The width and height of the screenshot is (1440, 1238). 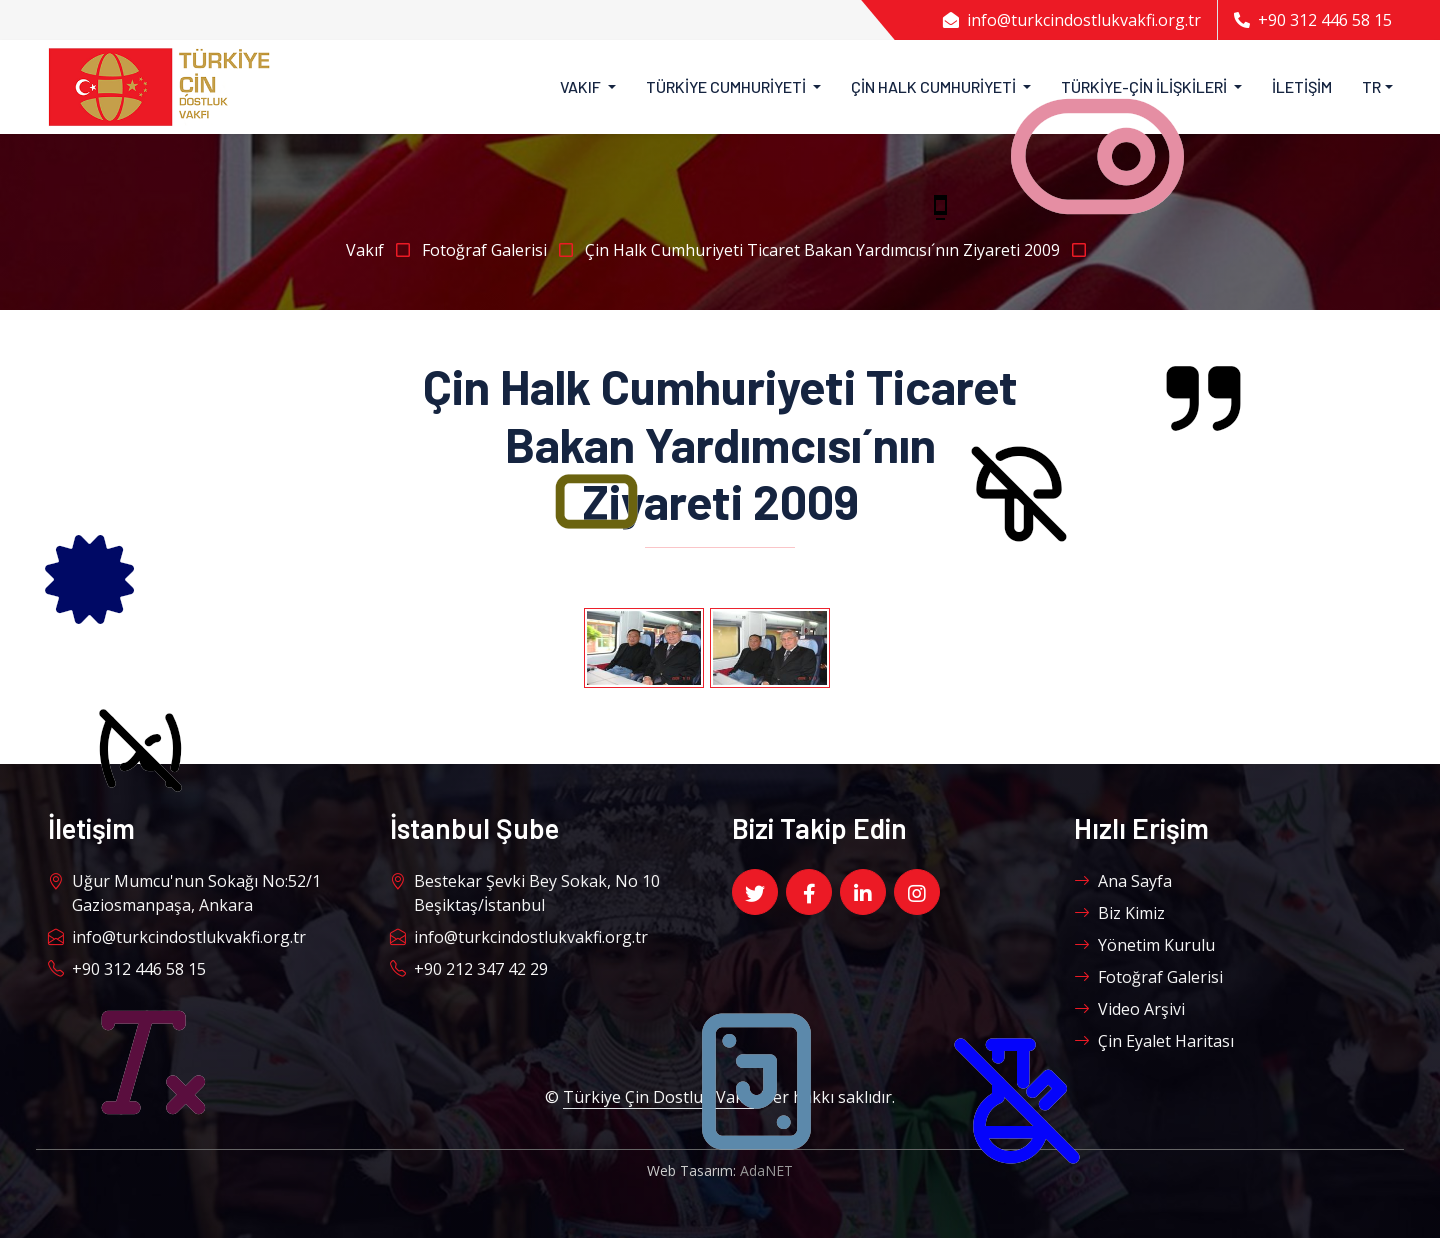 What do you see at coordinates (1203, 398) in the screenshot?
I see `insert a quotation or blockquote` at bounding box center [1203, 398].